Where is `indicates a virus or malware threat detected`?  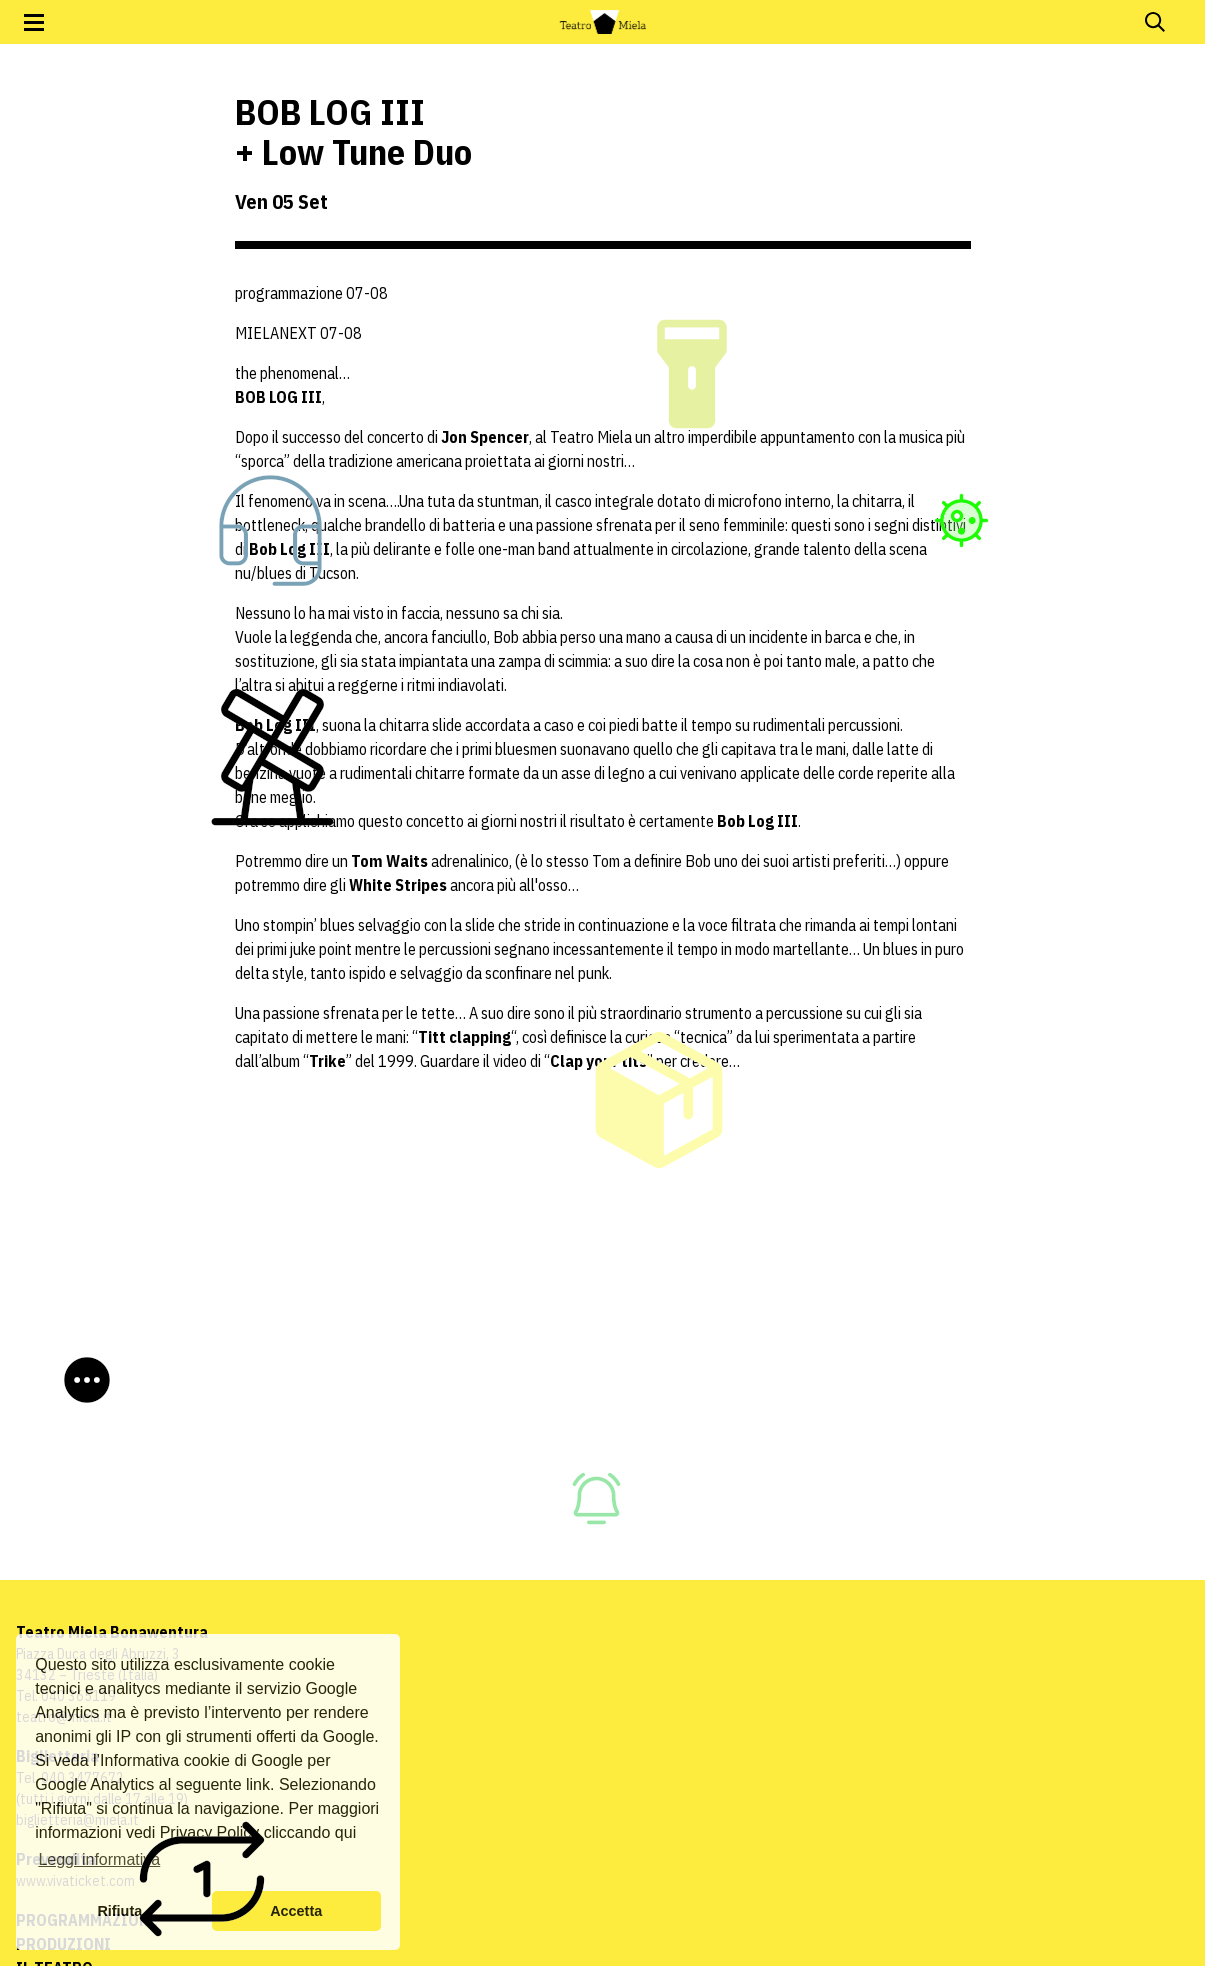
indicates a virus or malware threat detected is located at coordinates (961, 520).